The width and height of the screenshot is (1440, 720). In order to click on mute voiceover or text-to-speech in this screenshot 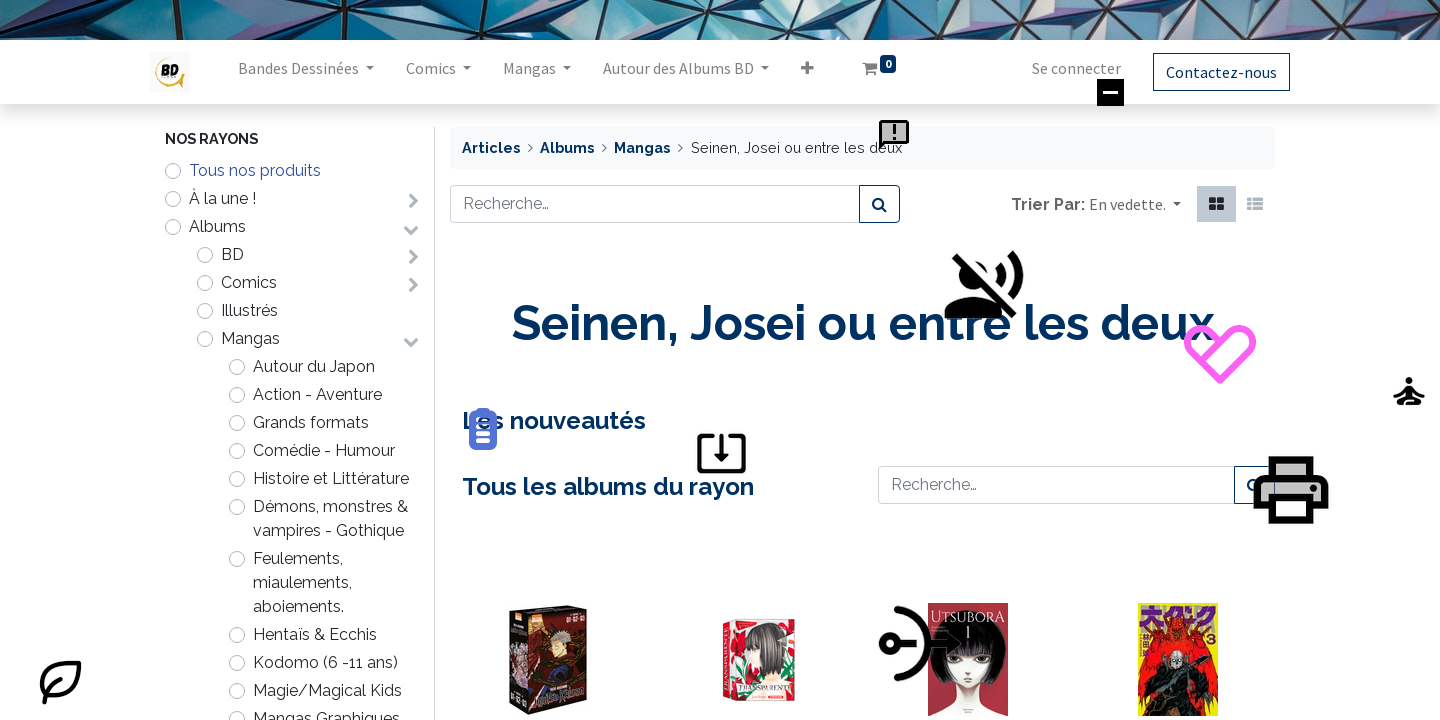, I will do `click(984, 286)`.